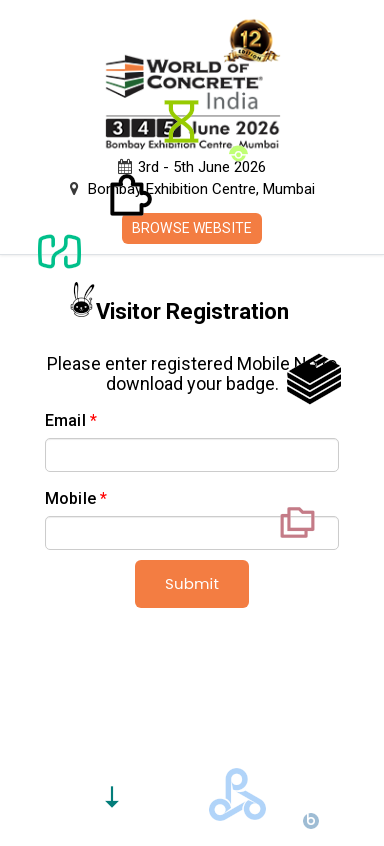  I want to click on open the Beats by Dre app, so click(311, 821).